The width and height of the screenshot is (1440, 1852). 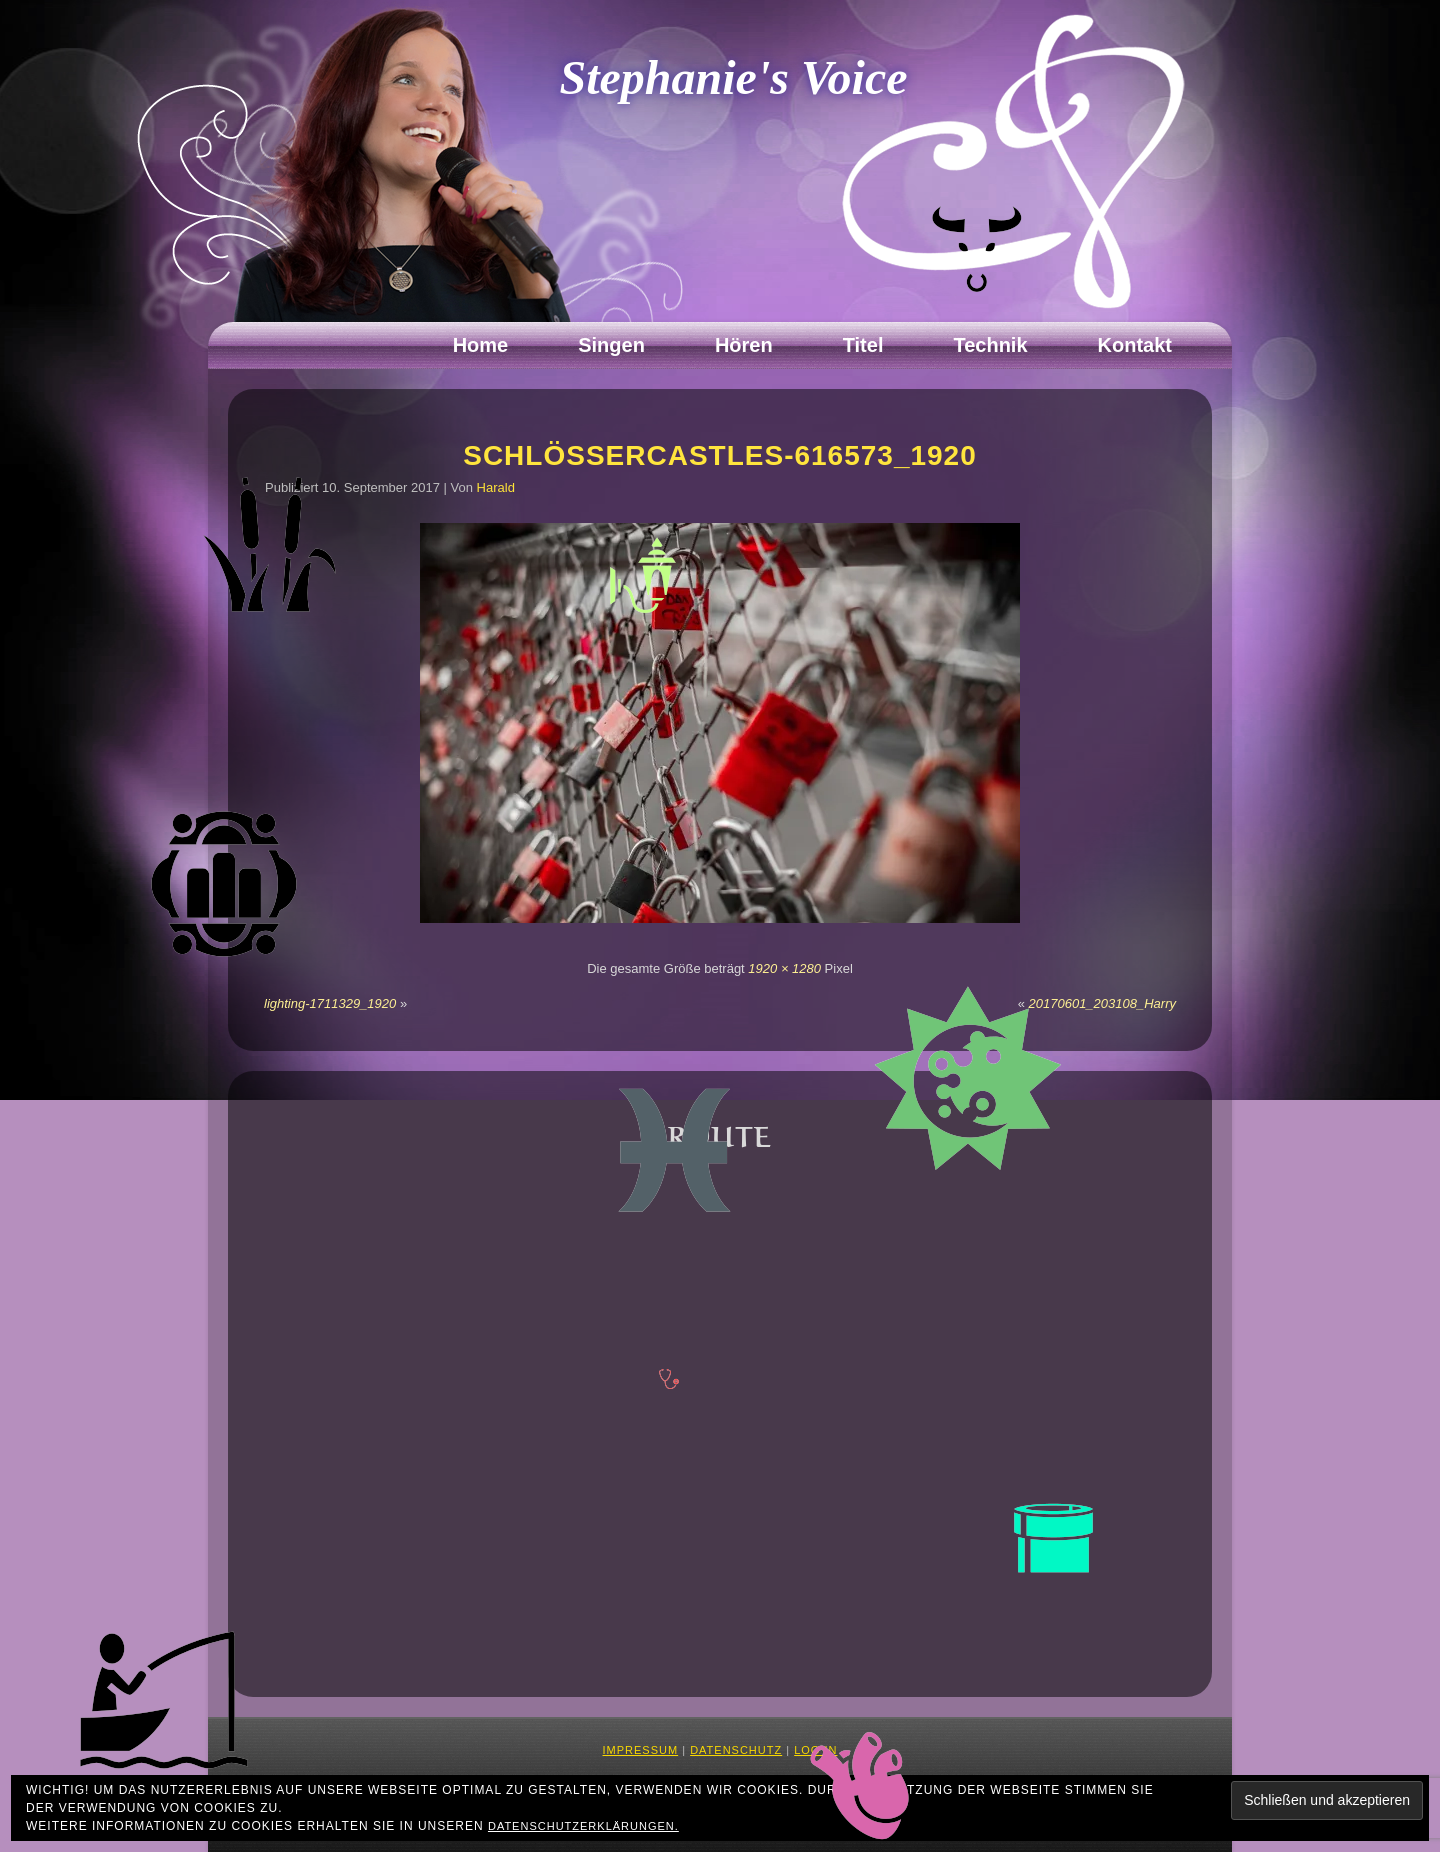 What do you see at coordinates (1053, 1531) in the screenshot?
I see `warp or teleport to another location` at bounding box center [1053, 1531].